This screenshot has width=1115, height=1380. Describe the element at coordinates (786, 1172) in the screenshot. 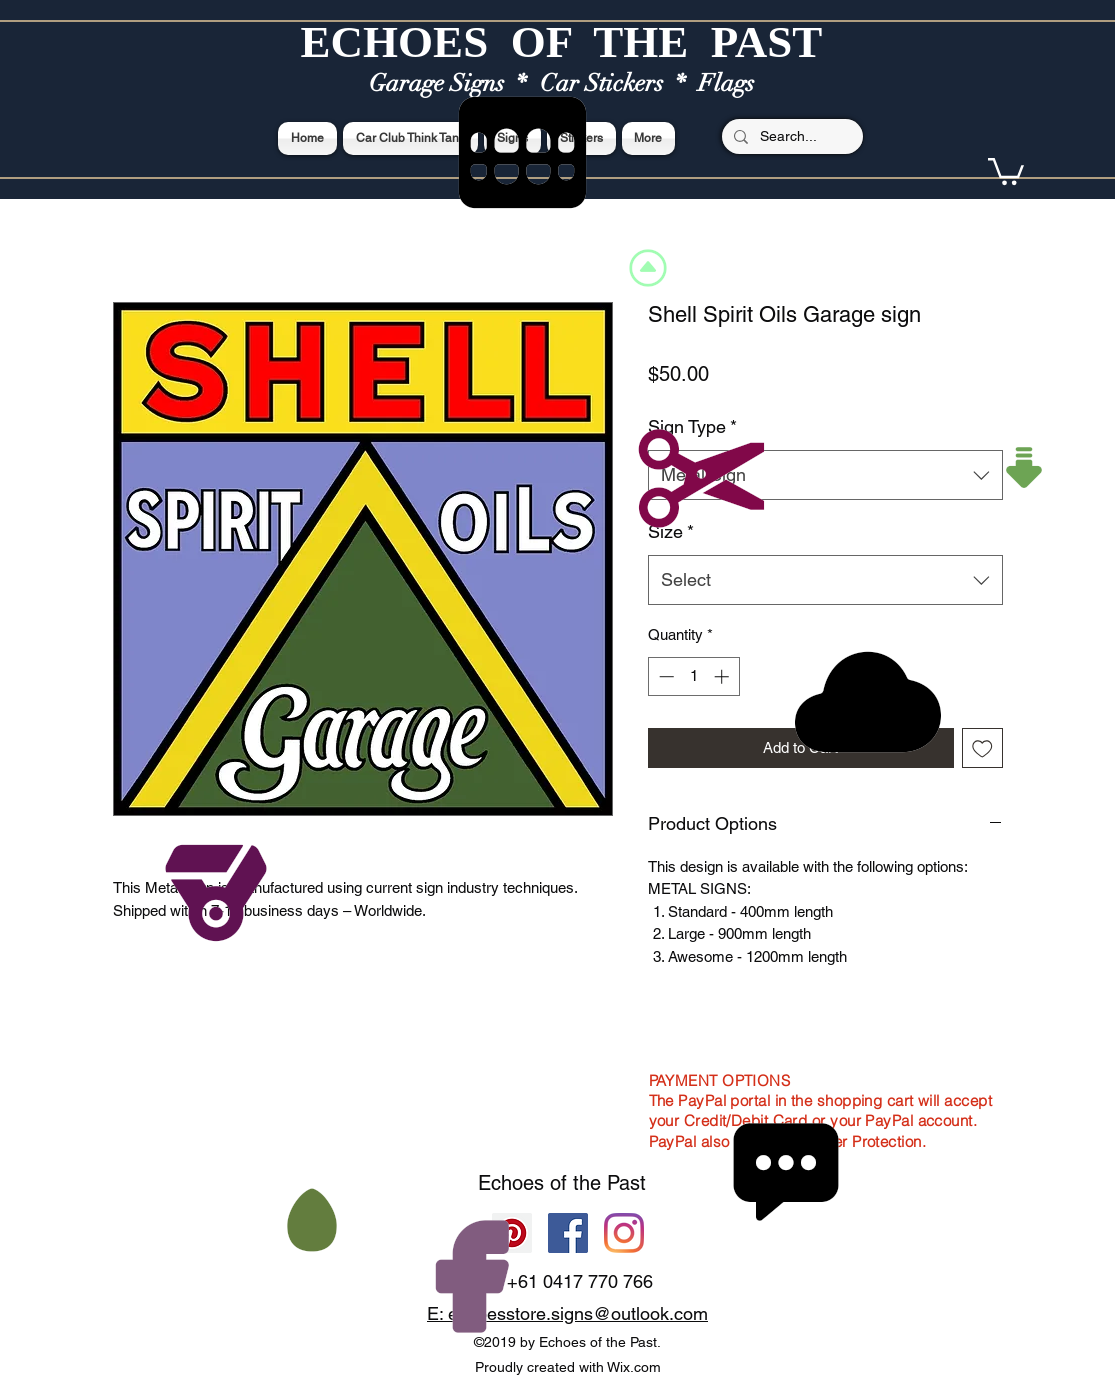

I see `open chat or messaging` at that location.